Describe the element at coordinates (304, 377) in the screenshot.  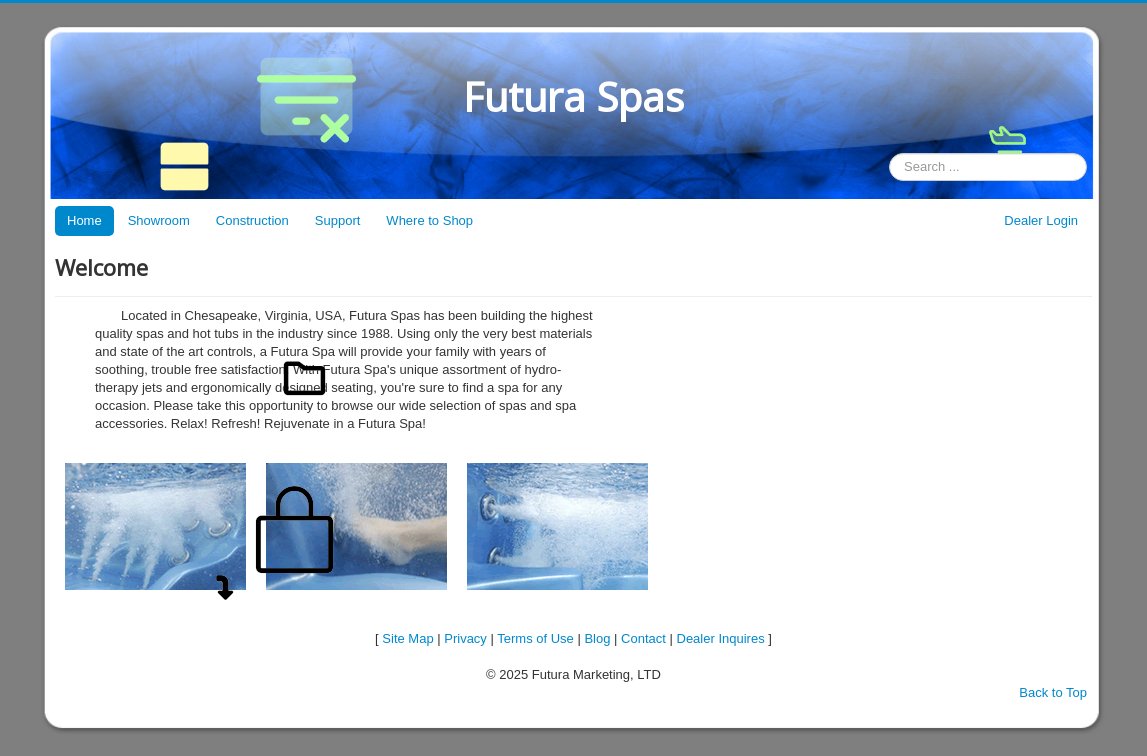
I see `open file folder` at that location.